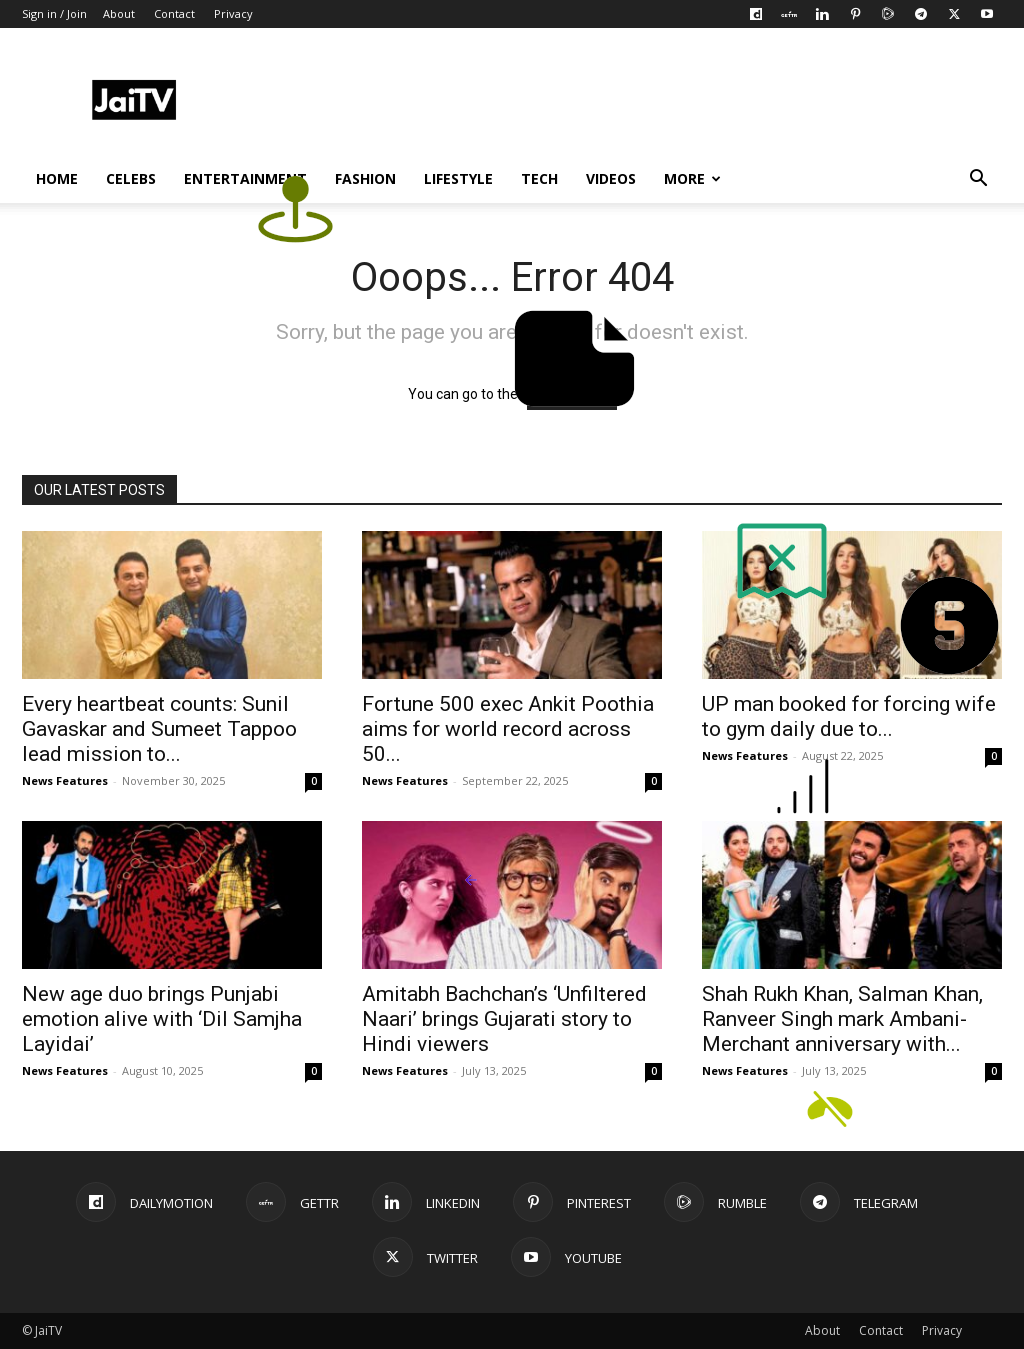  Describe the element at coordinates (782, 561) in the screenshot. I see `cancel or void a receipt` at that location.